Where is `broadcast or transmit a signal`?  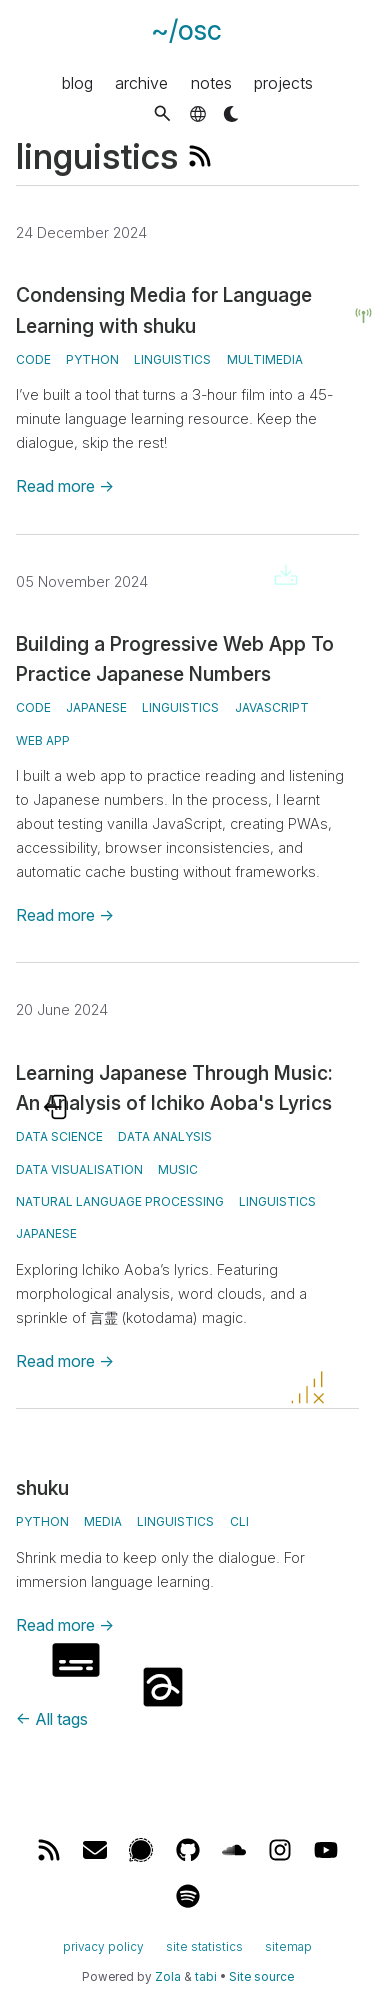
broadcast or transmit a signal is located at coordinates (363, 315).